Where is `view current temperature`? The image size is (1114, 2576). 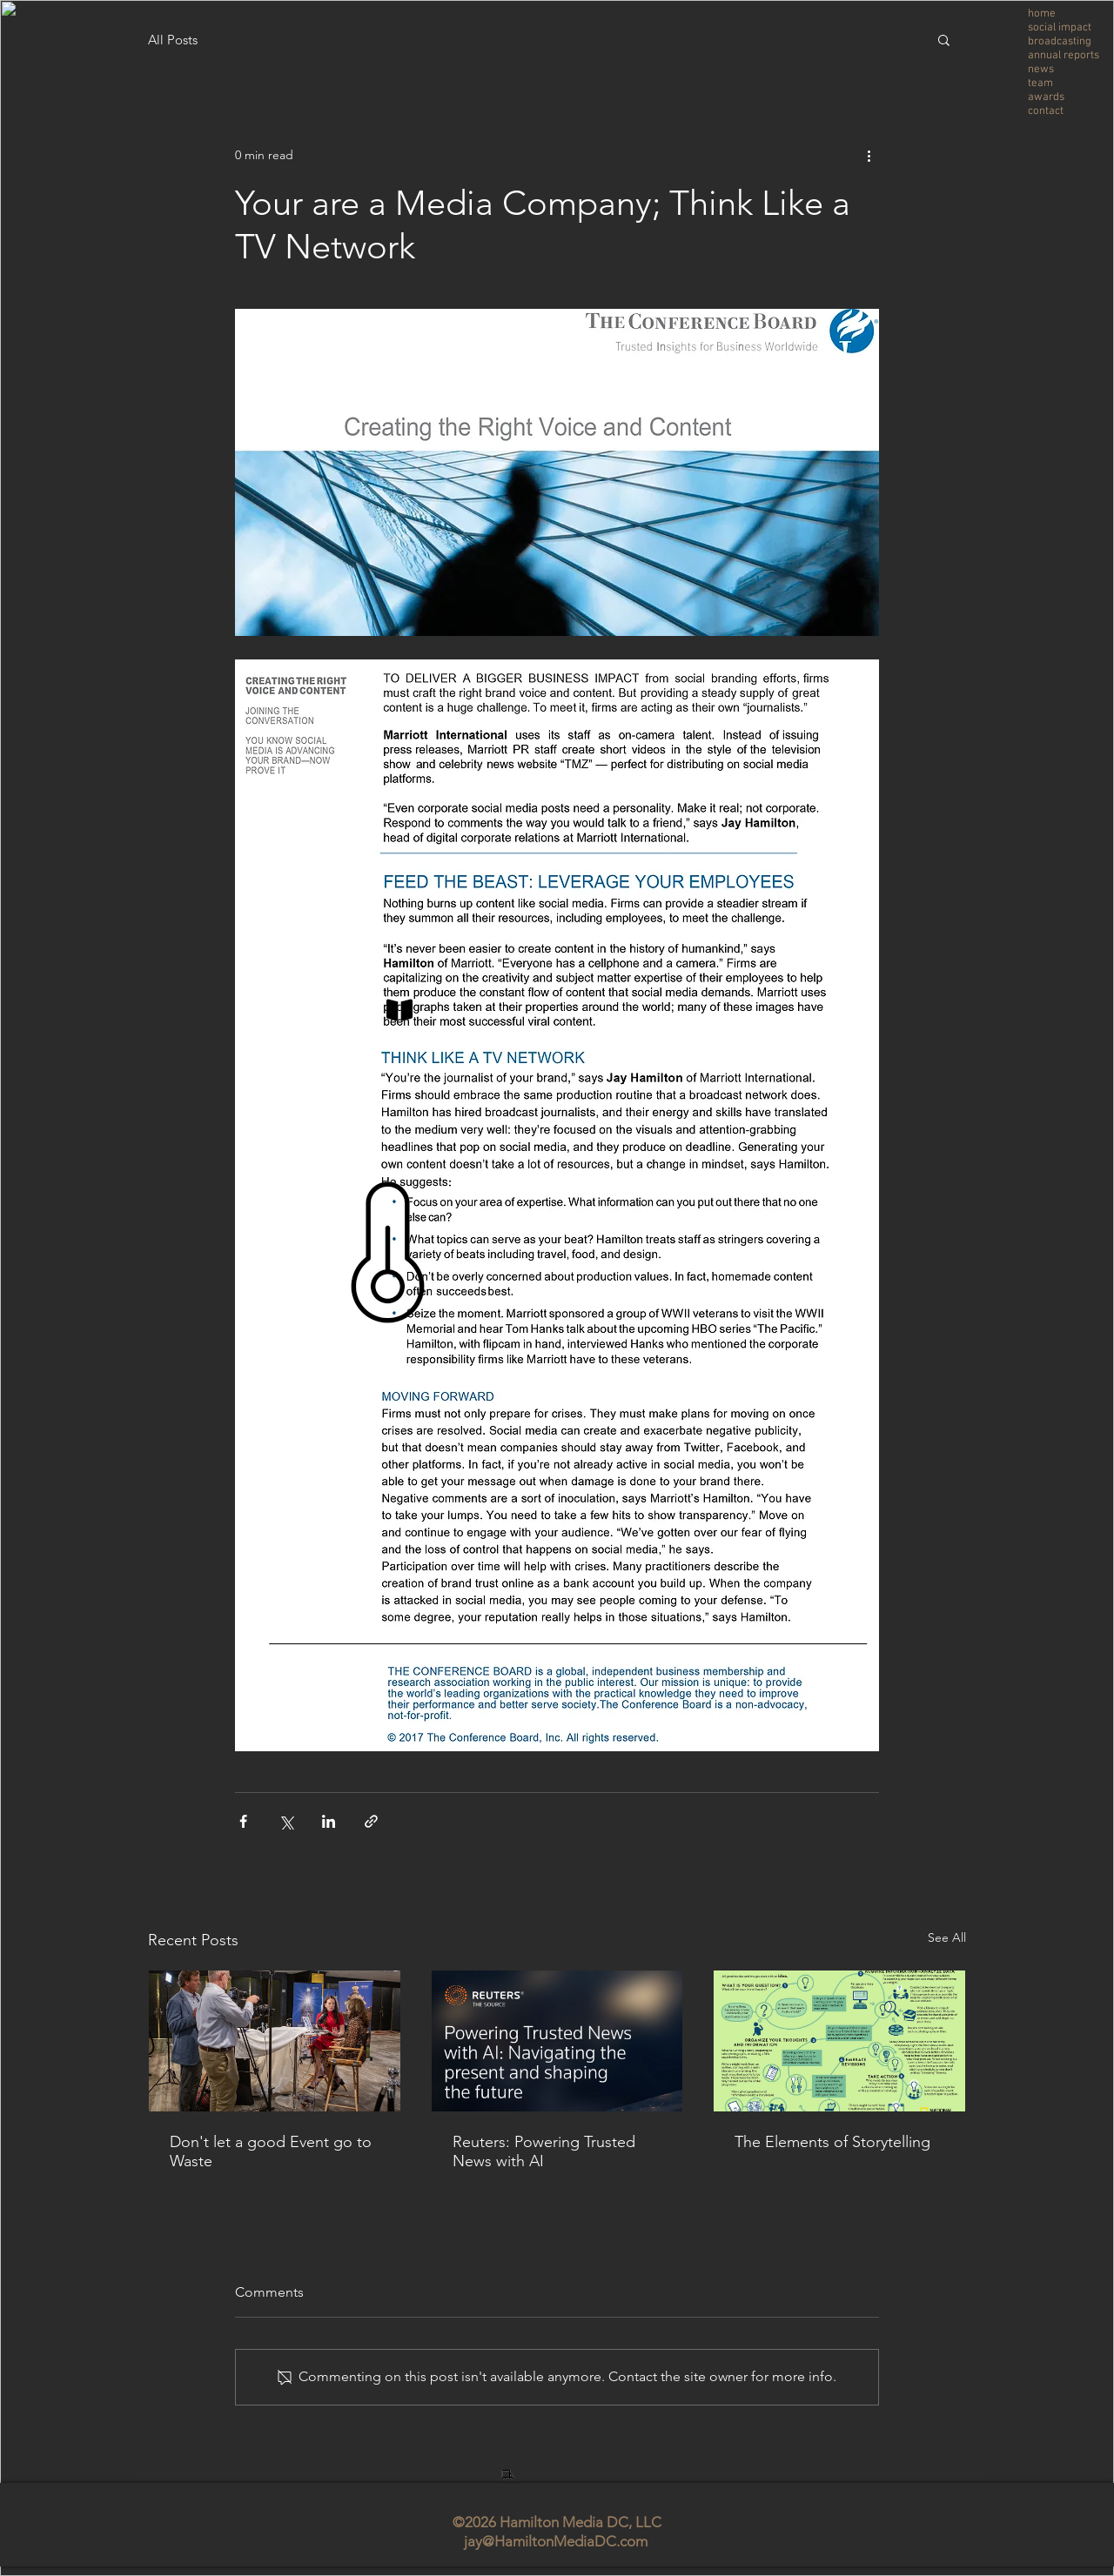
view current temperature is located at coordinates (387, 1252).